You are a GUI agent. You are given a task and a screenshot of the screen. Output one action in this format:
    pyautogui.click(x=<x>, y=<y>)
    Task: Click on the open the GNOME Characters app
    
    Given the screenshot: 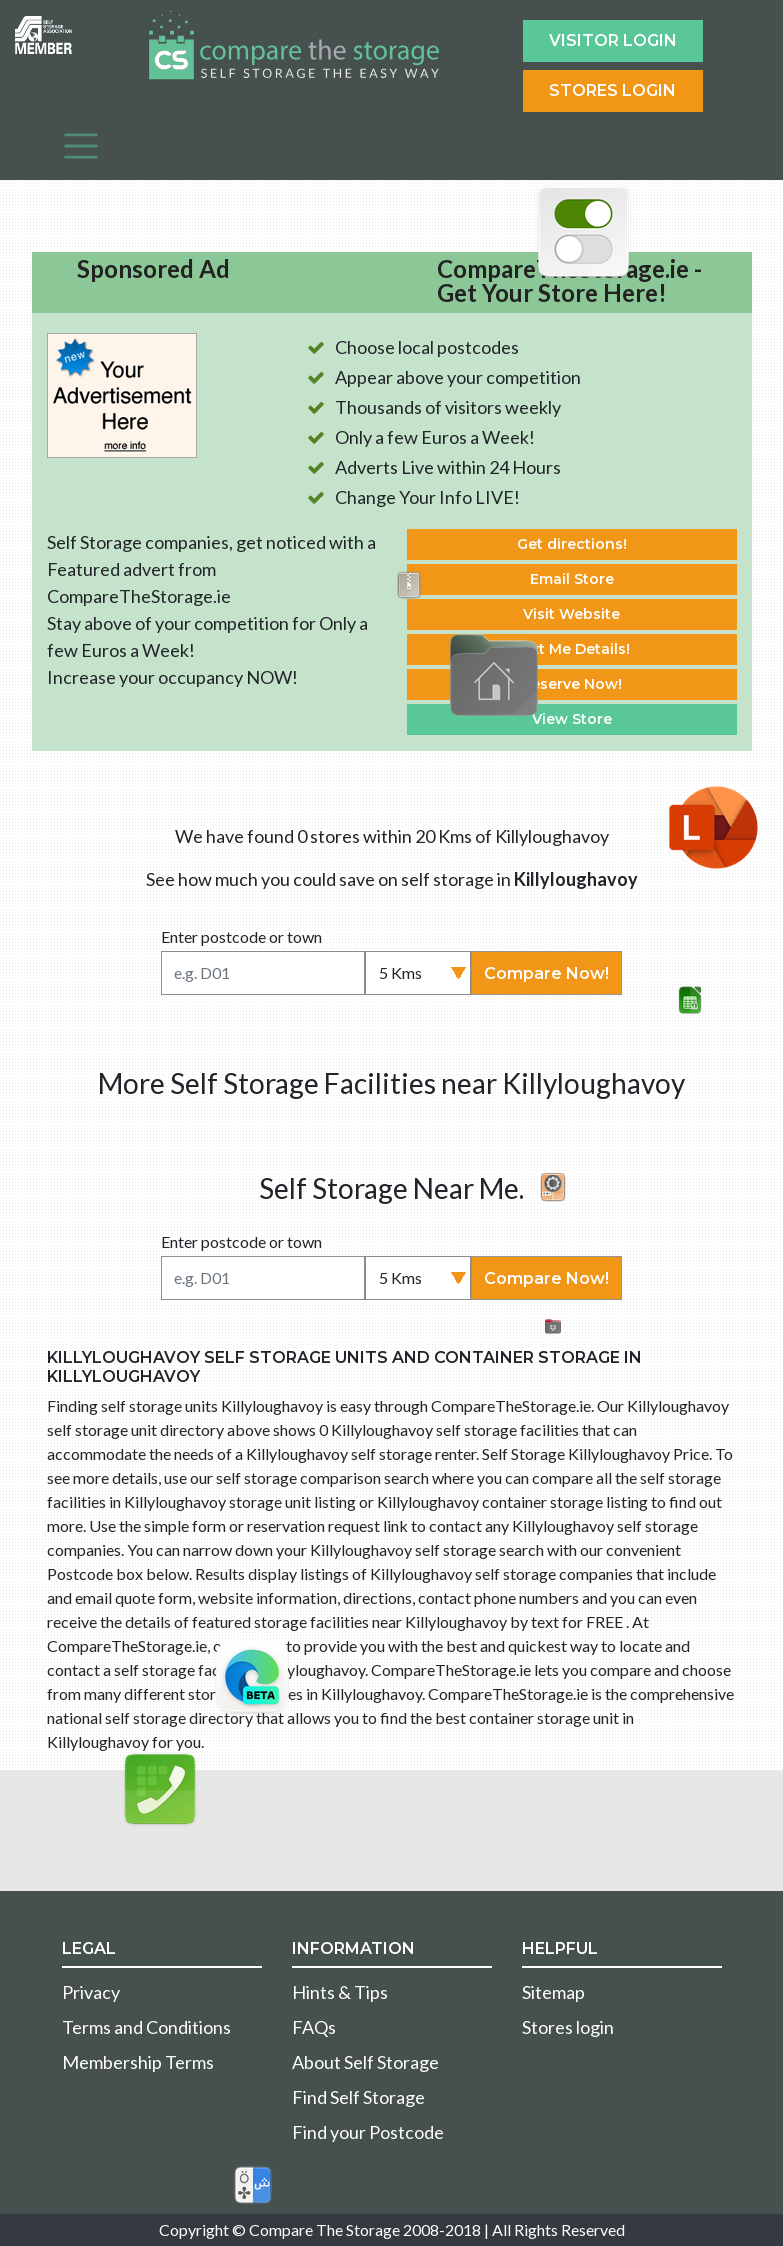 What is the action you would take?
    pyautogui.click(x=253, y=2185)
    